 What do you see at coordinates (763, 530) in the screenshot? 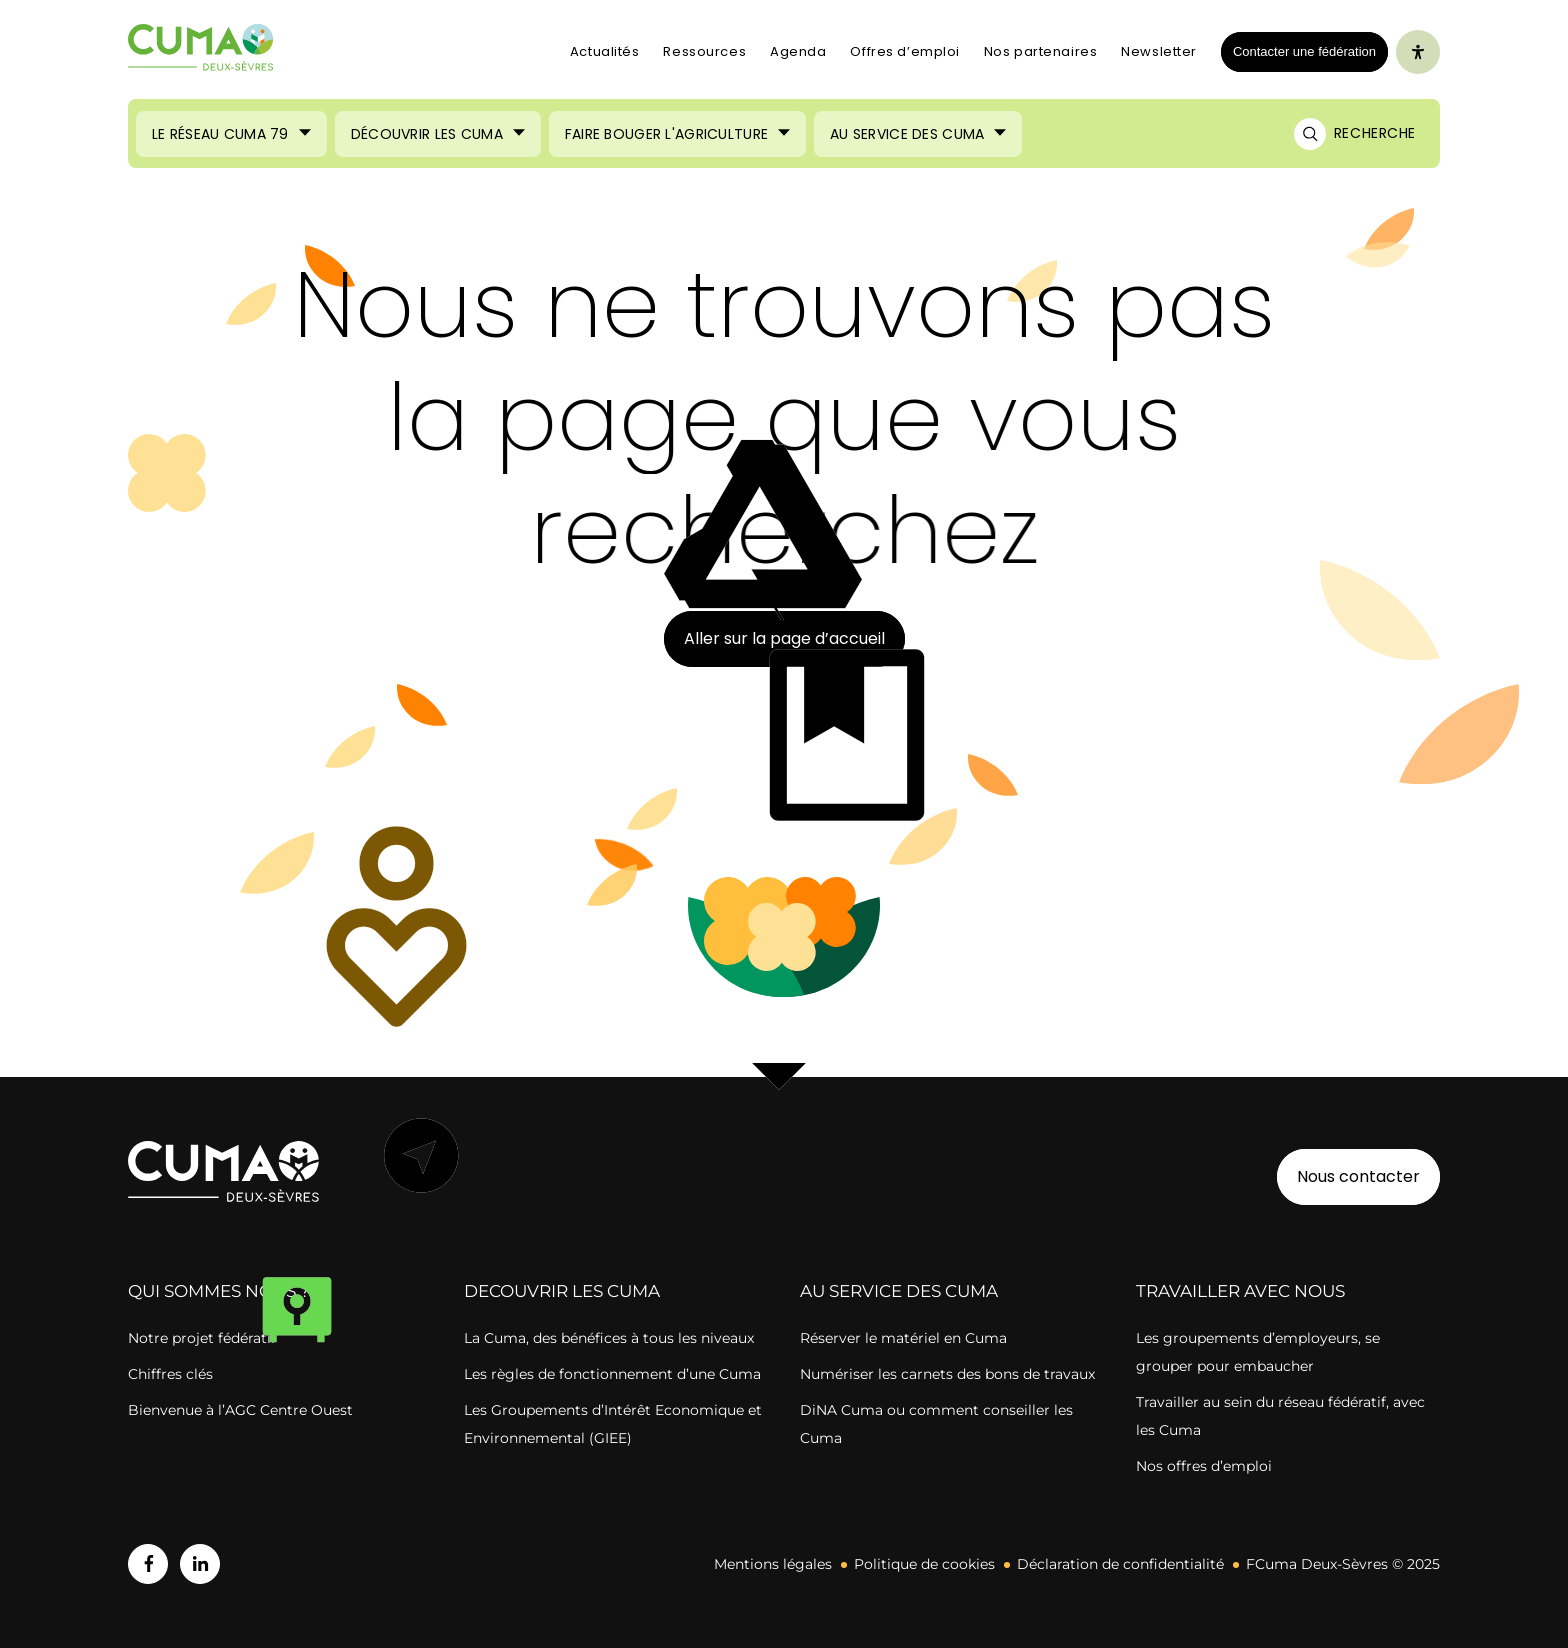
I see `open affinity creative software` at bounding box center [763, 530].